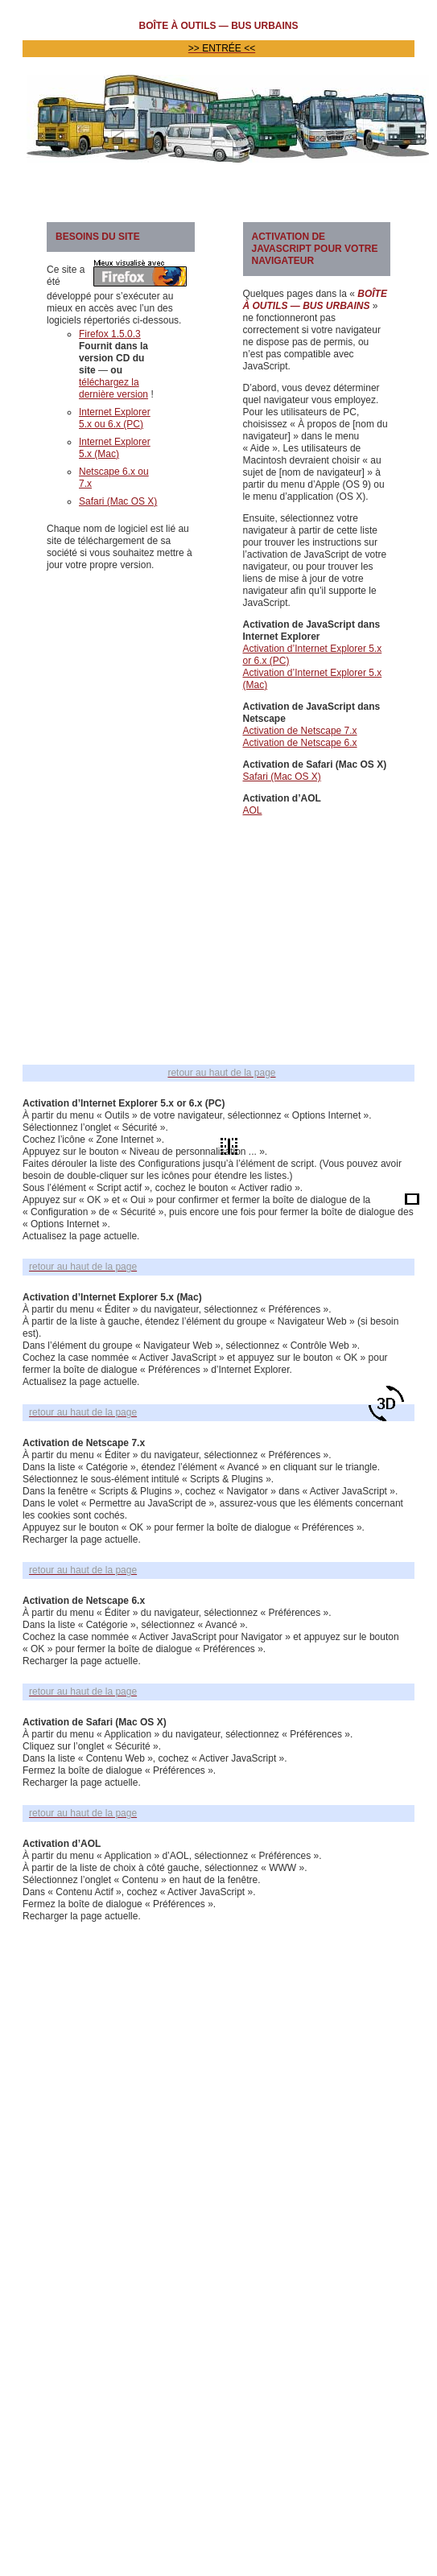 This screenshot has height=2576, width=437. Describe the element at coordinates (412, 1199) in the screenshot. I see `switch to tablet view or layout` at that location.